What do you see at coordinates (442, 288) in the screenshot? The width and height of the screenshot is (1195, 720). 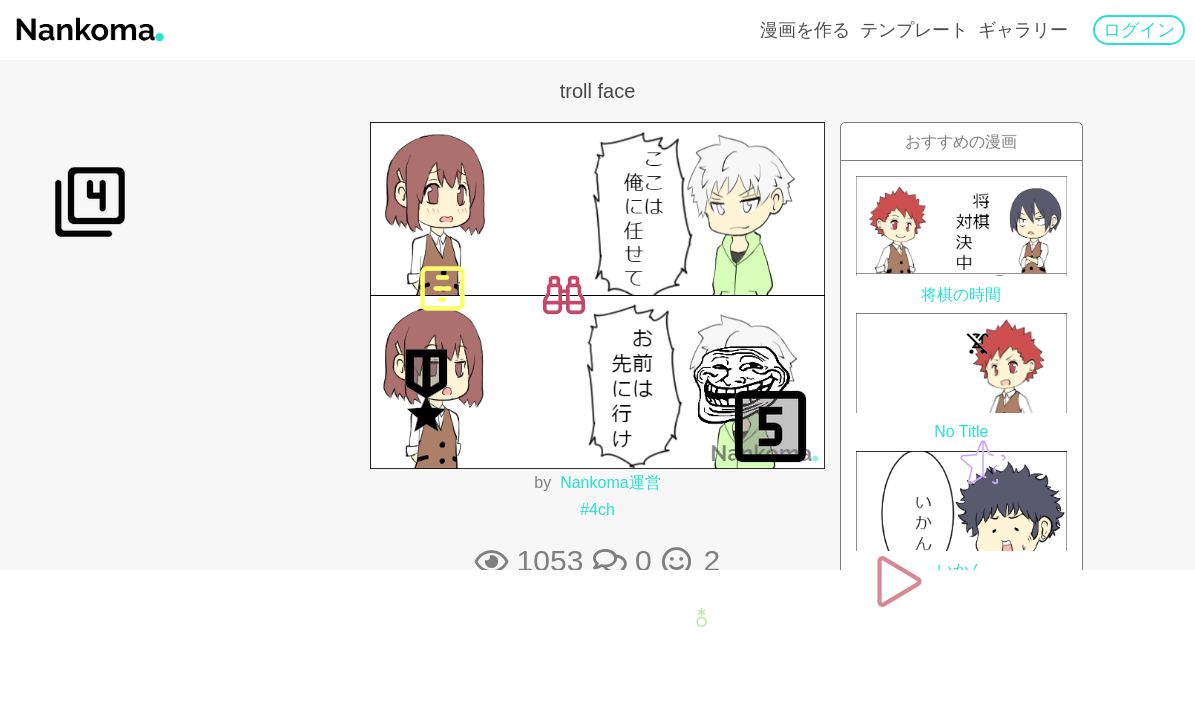 I see `center align content with stretch distribution` at bounding box center [442, 288].